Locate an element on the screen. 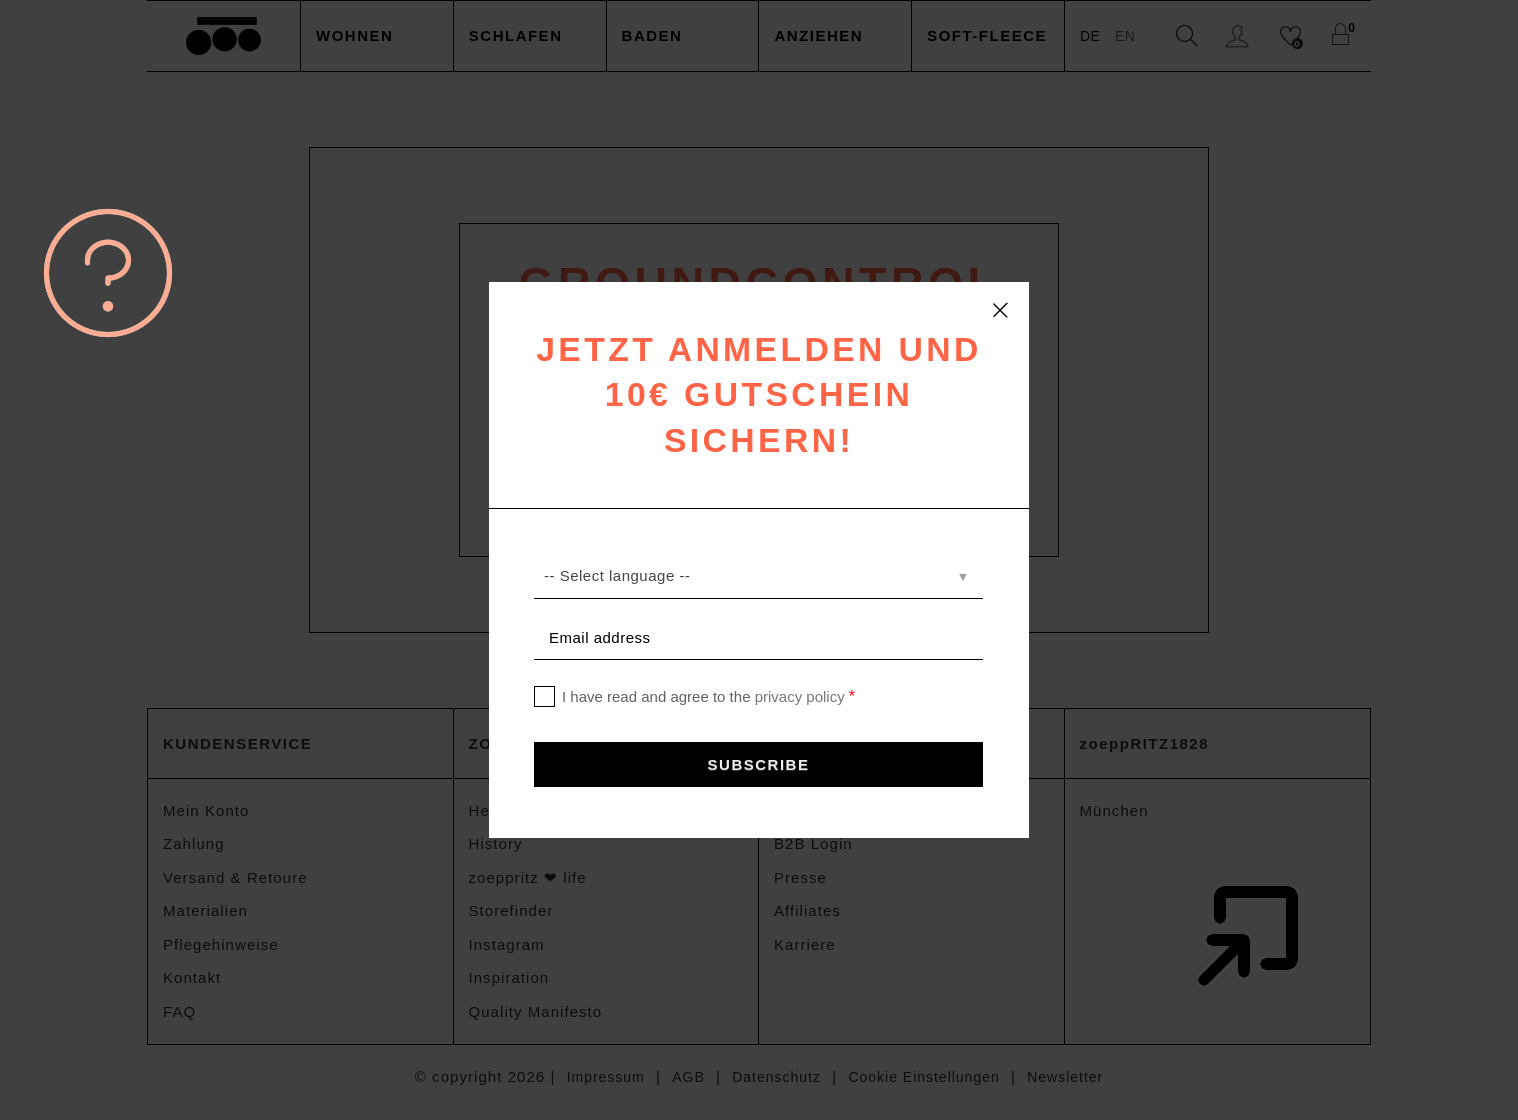 This screenshot has width=1518, height=1120. open in new window is located at coordinates (1248, 936).